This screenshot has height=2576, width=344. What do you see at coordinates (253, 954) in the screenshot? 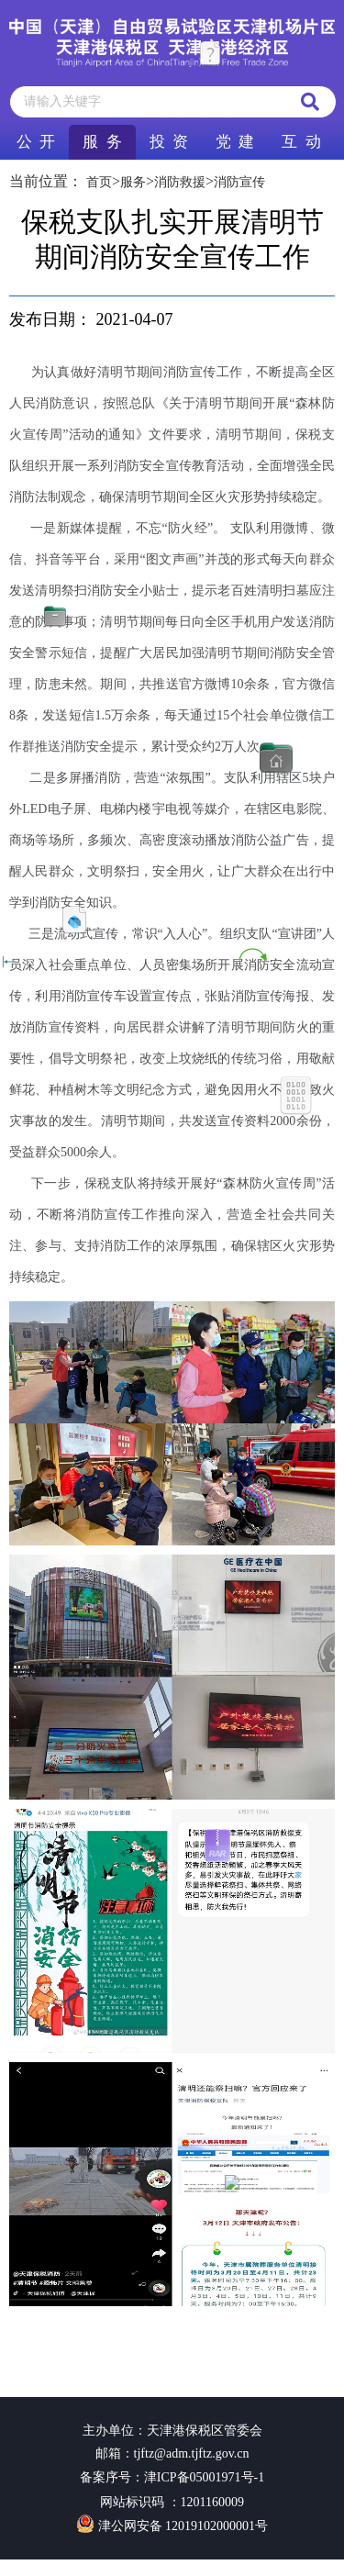
I see `redo the last undone action` at bounding box center [253, 954].